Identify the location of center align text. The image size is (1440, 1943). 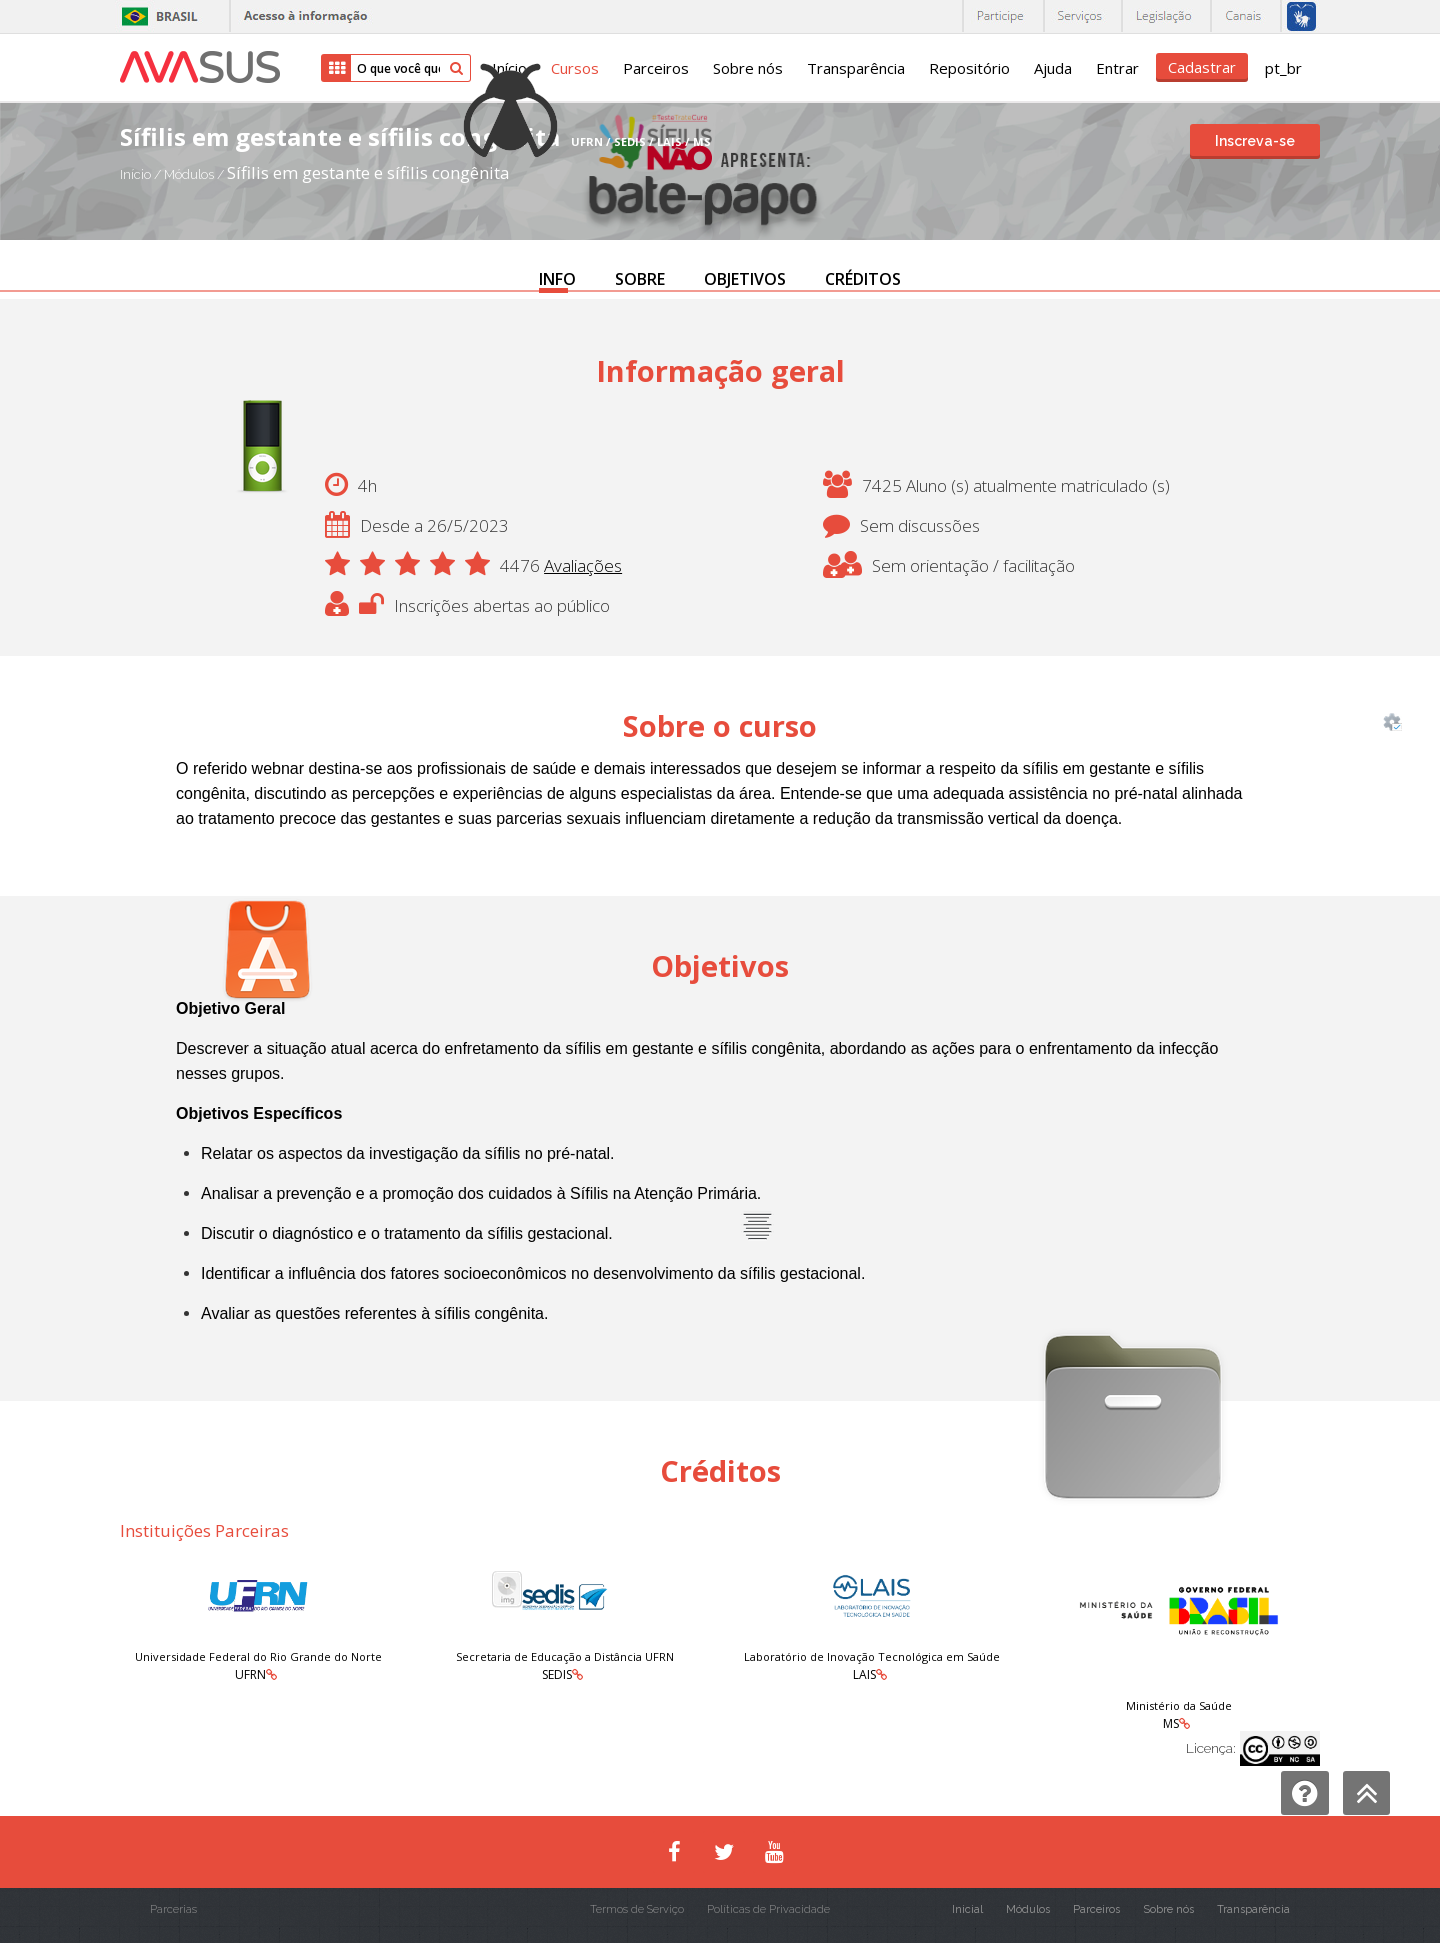
(757, 1226).